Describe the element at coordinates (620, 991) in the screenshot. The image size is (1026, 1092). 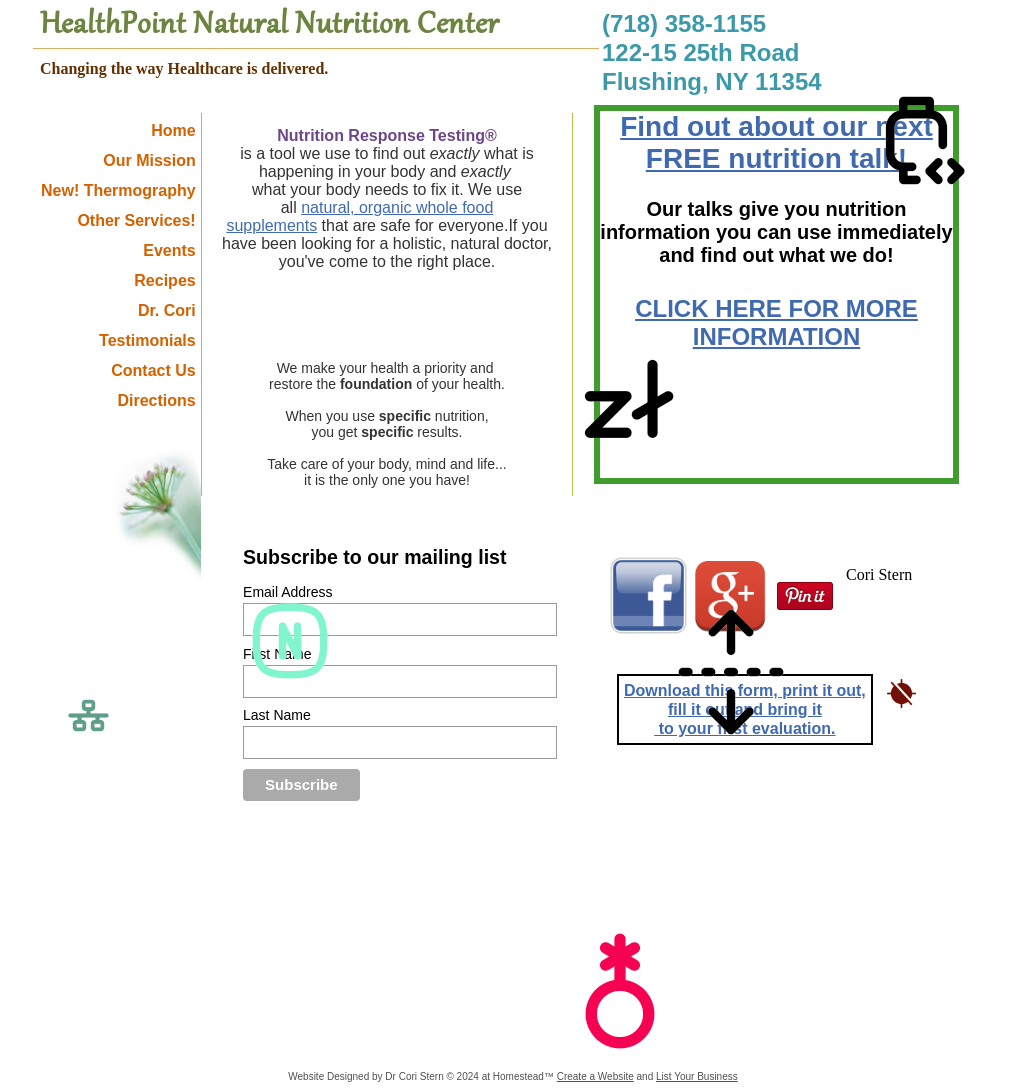
I see `select genderqueer as gender identity` at that location.